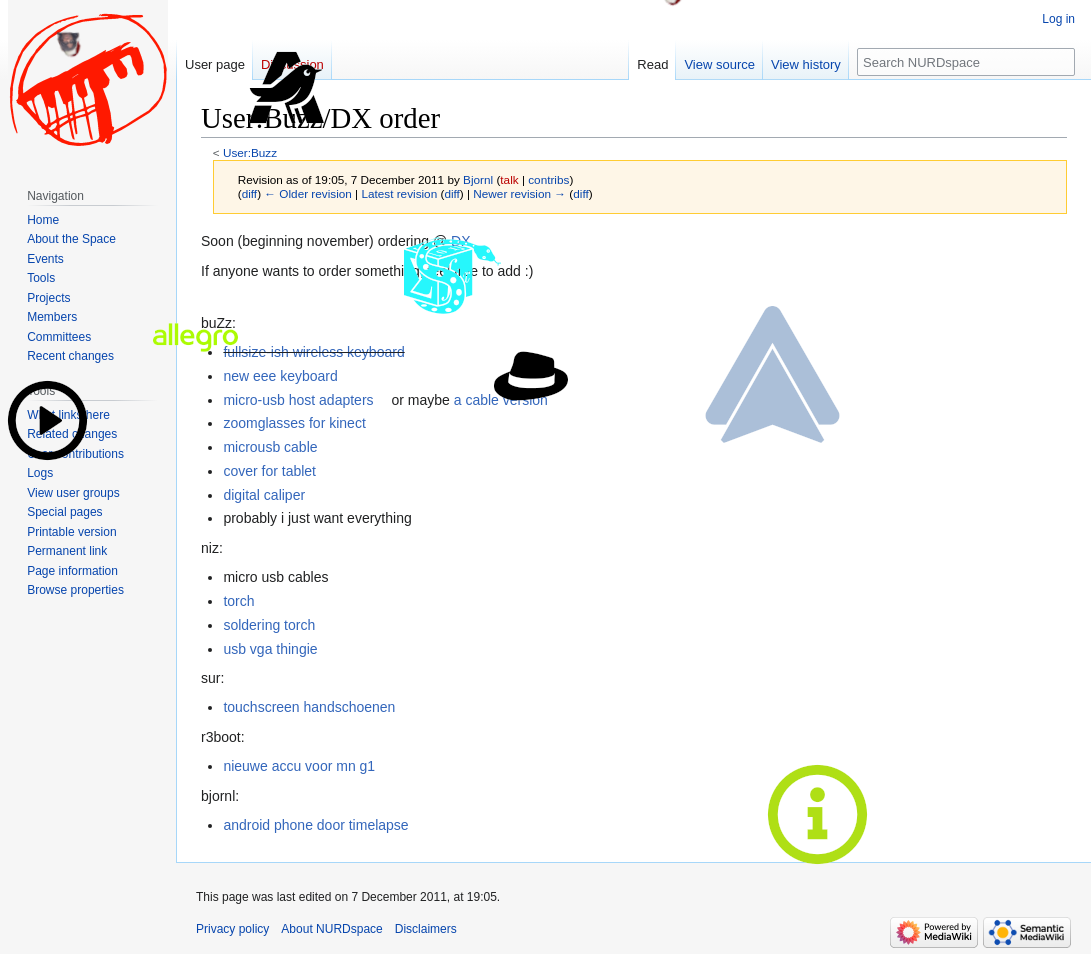 The height and width of the screenshot is (954, 1091). I want to click on visit the allegro e-commerce platform, so click(195, 337).